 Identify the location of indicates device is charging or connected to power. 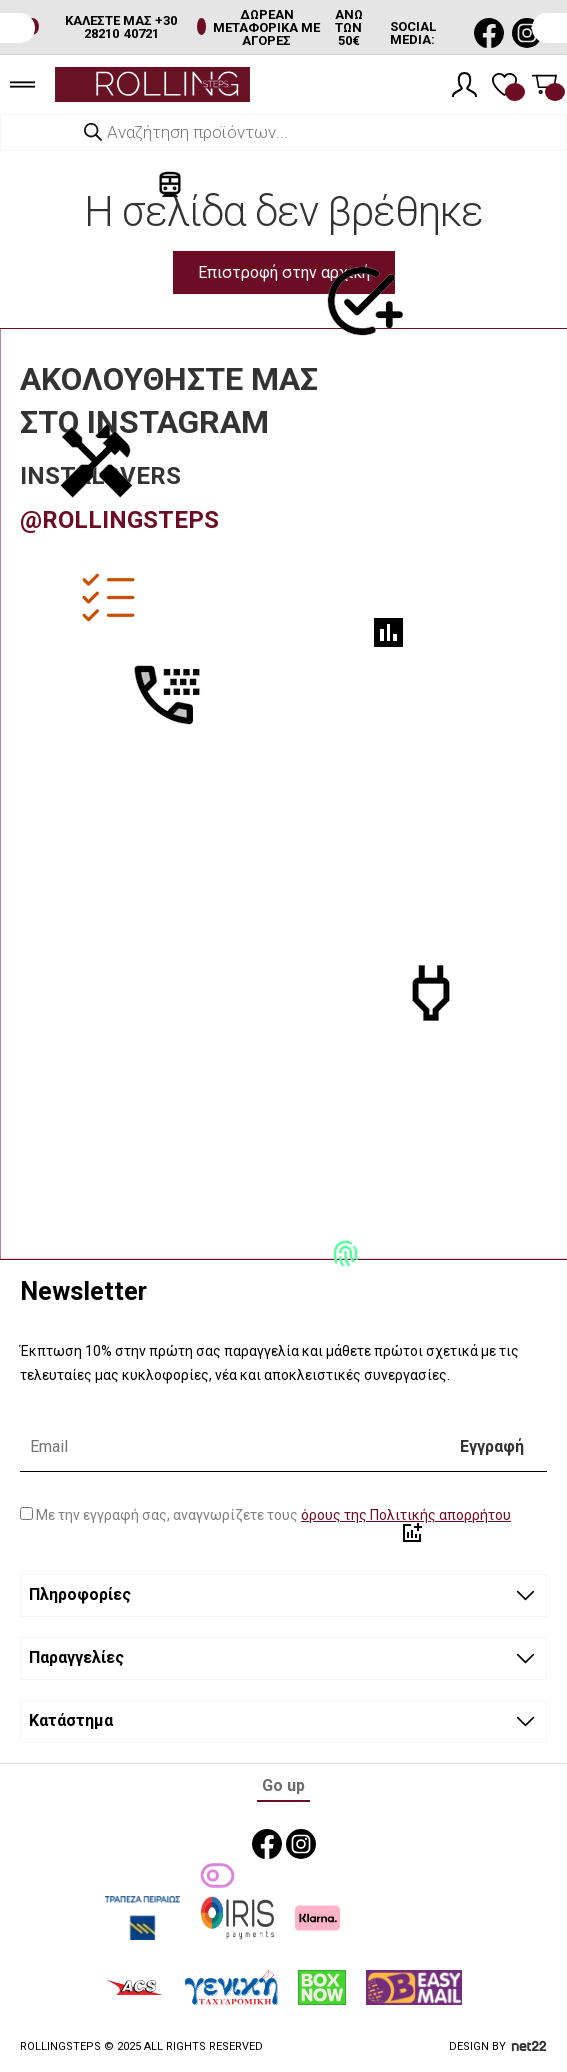
(431, 993).